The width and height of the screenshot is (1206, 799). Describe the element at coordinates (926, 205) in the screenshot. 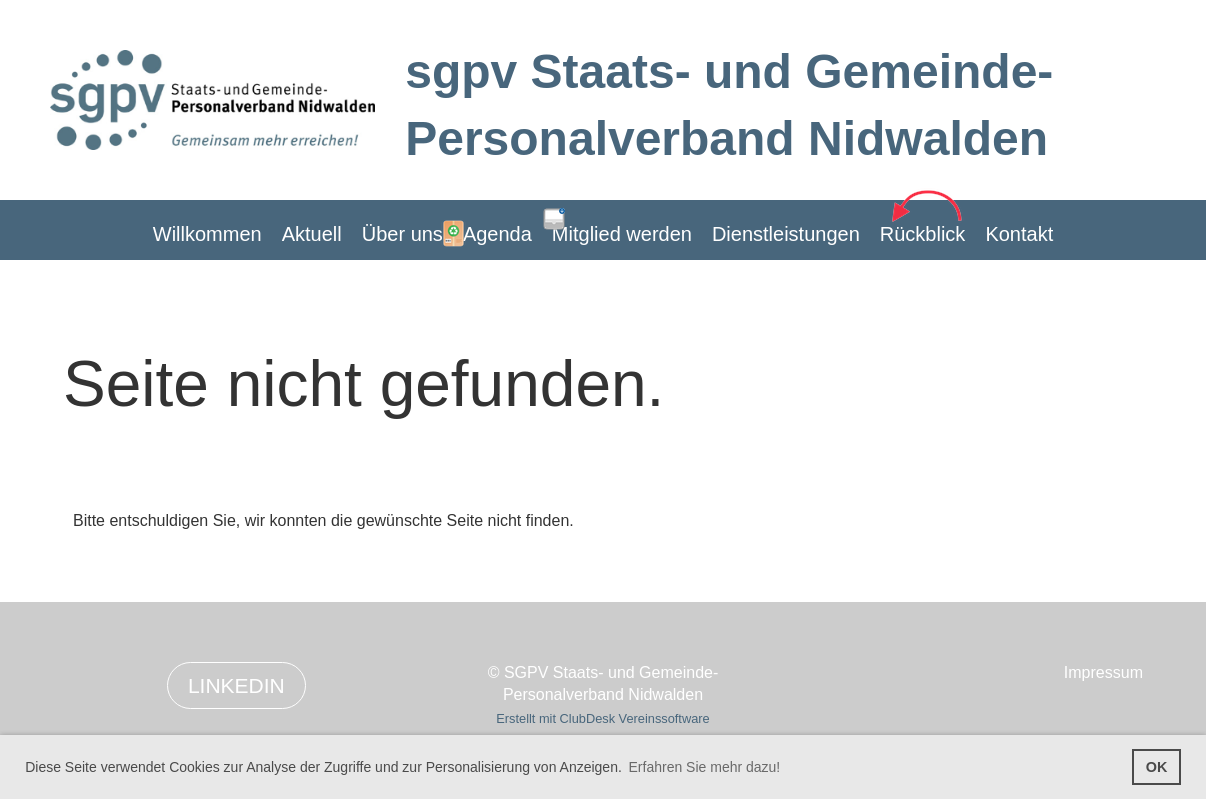

I see `undo the last action` at that location.